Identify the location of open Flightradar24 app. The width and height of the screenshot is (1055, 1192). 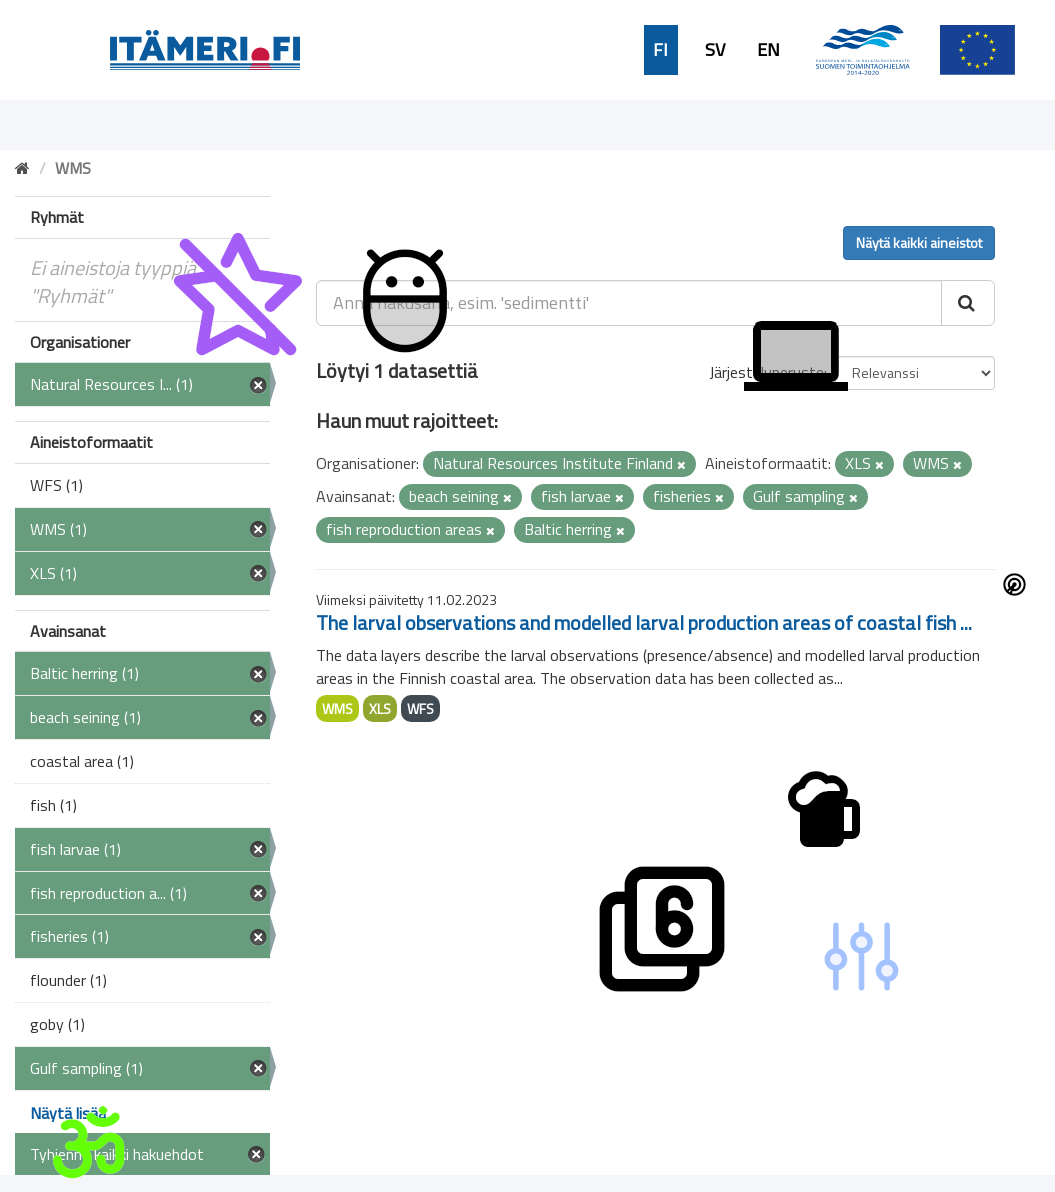
(1014, 584).